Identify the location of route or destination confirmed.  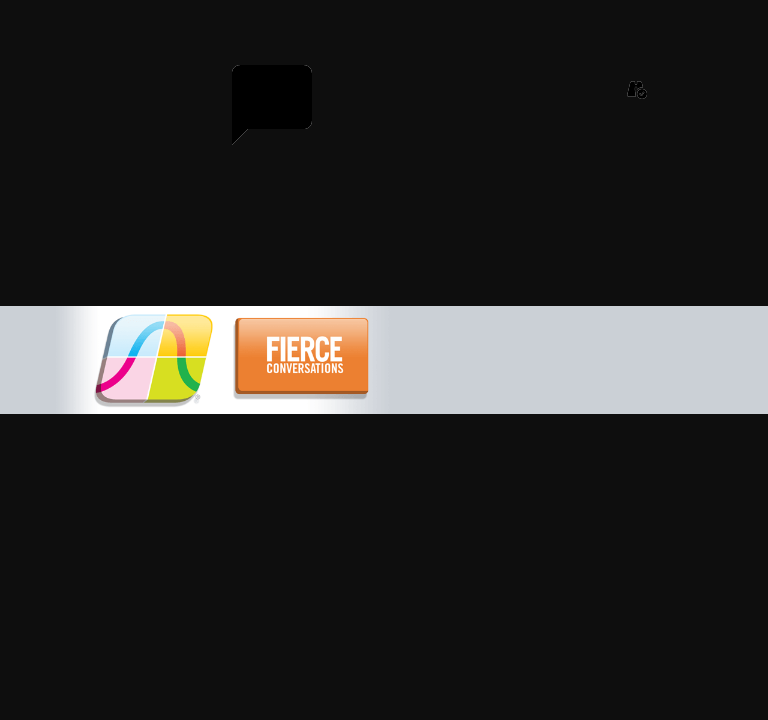
(636, 89).